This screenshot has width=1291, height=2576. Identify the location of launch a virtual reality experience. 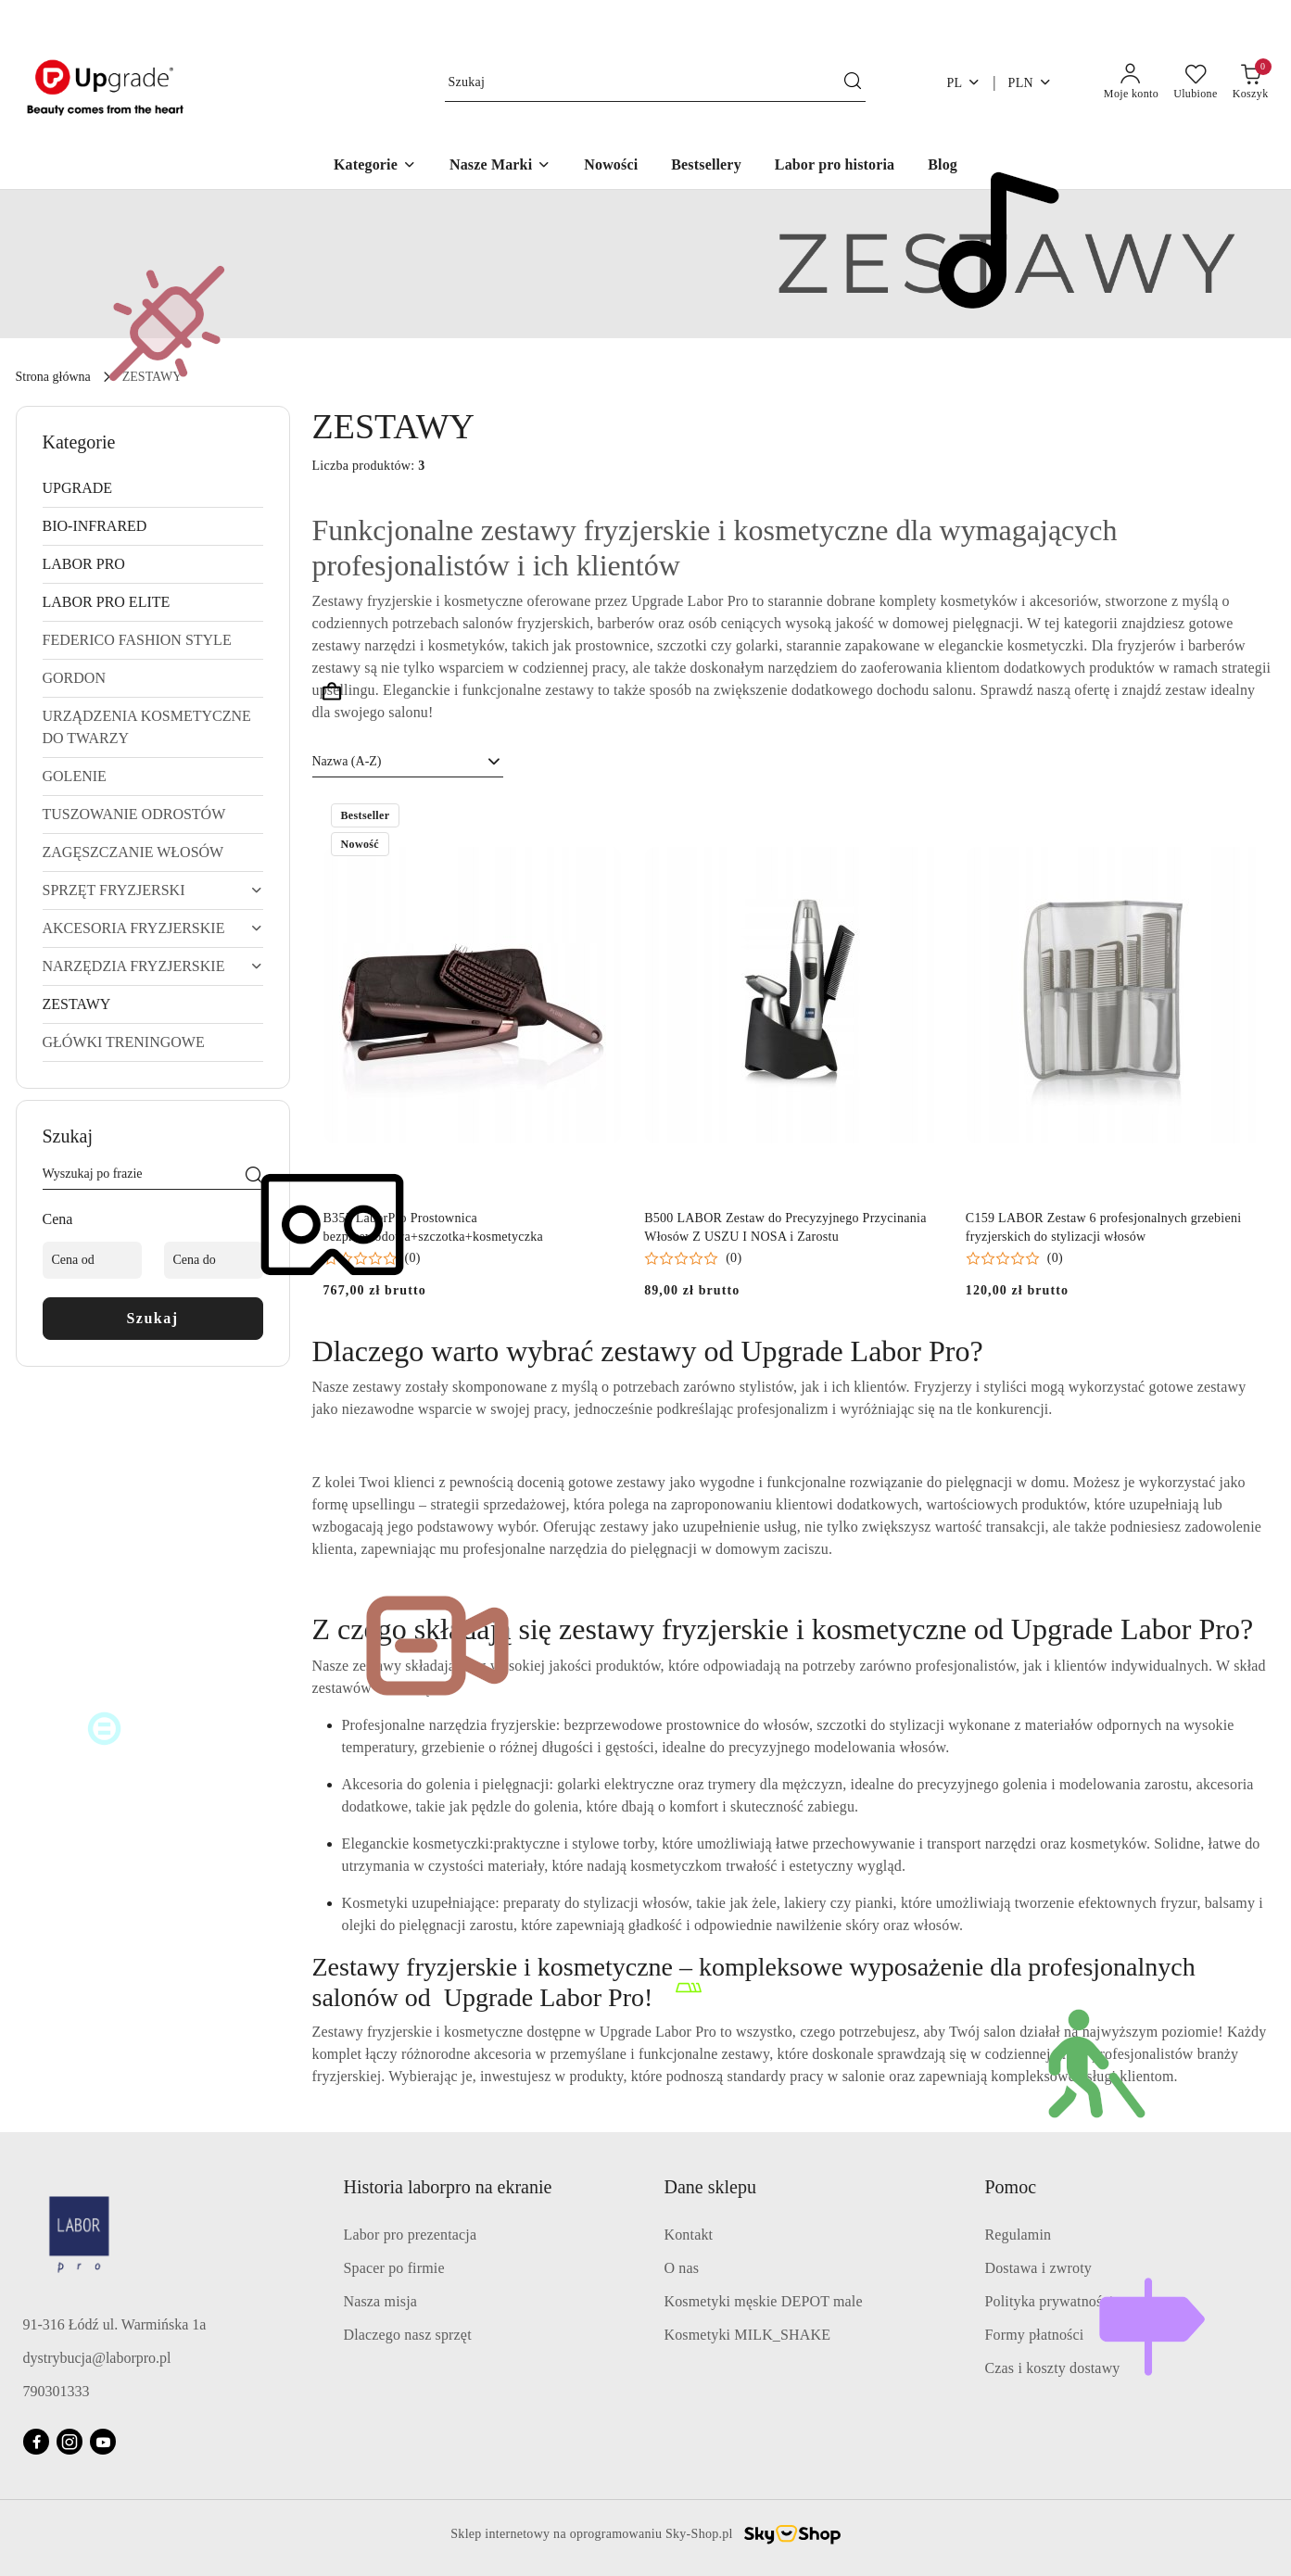
(332, 1224).